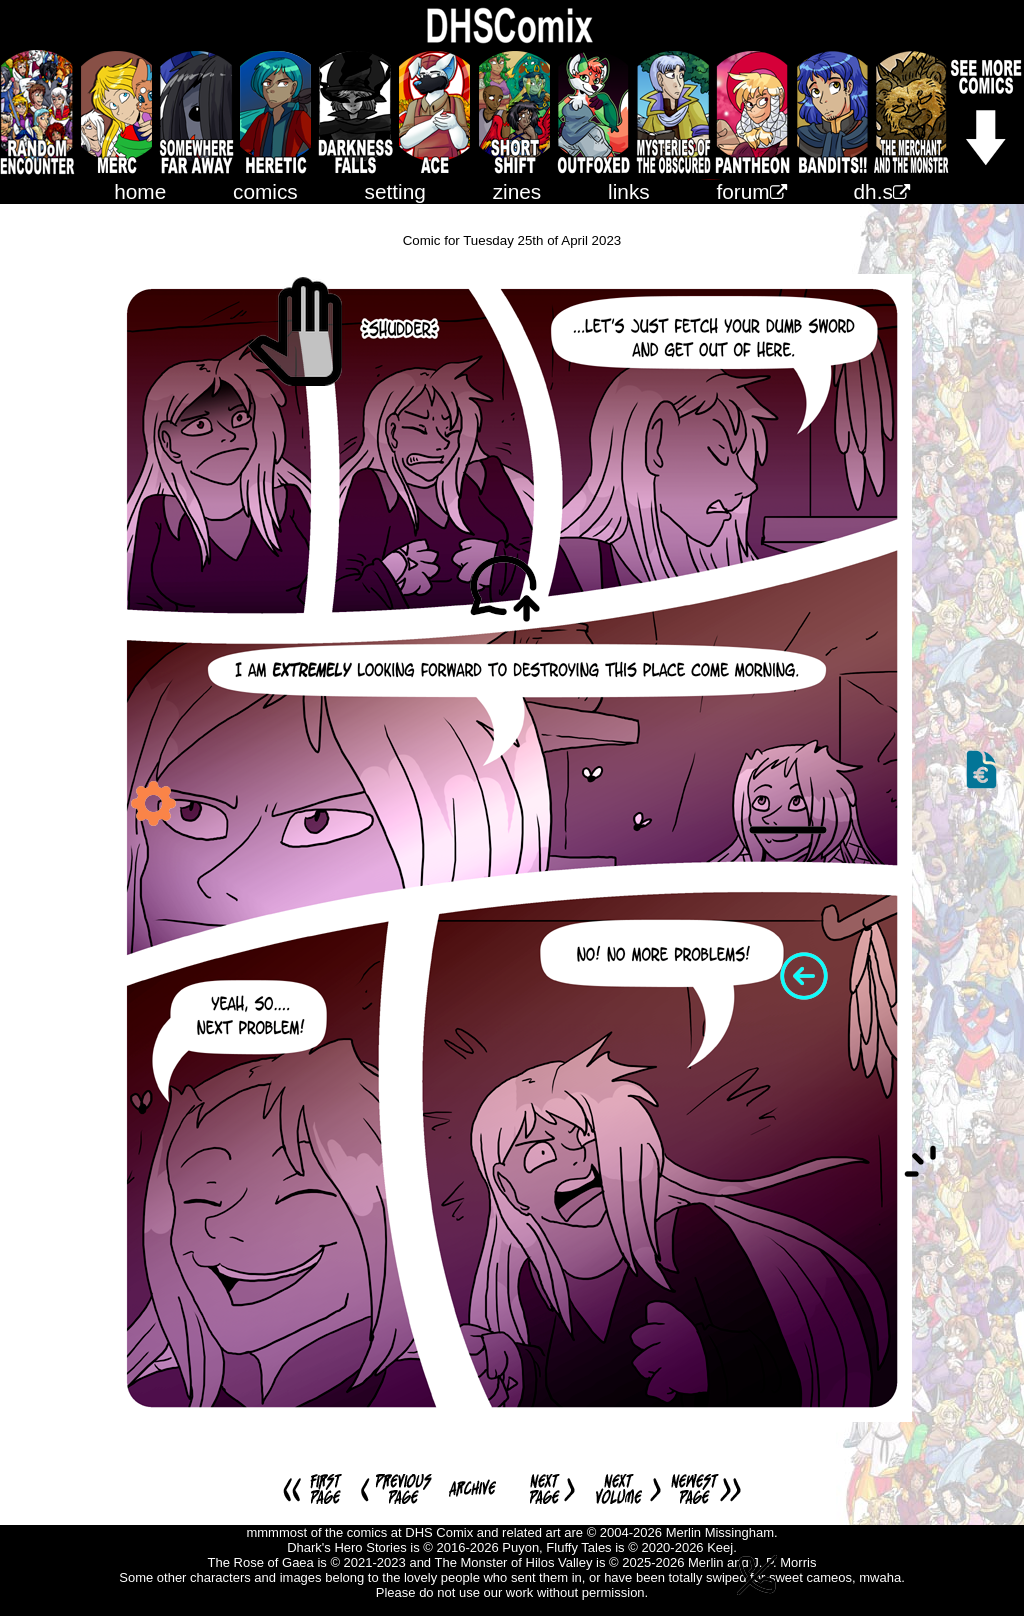 This screenshot has width=1024, height=1616. What do you see at coordinates (788, 830) in the screenshot?
I see `decrease quantity or value` at bounding box center [788, 830].